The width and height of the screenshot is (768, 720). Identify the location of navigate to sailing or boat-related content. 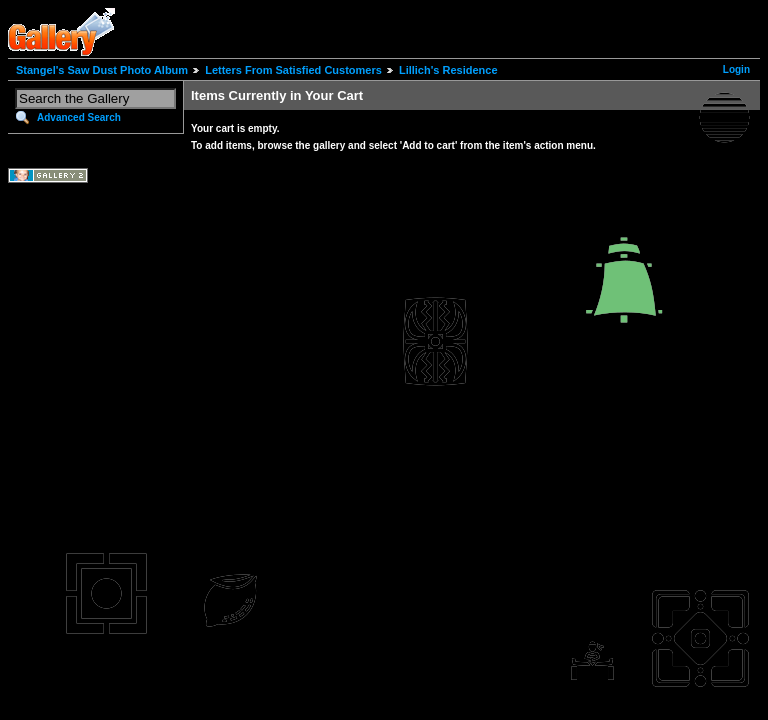
(624, 280).